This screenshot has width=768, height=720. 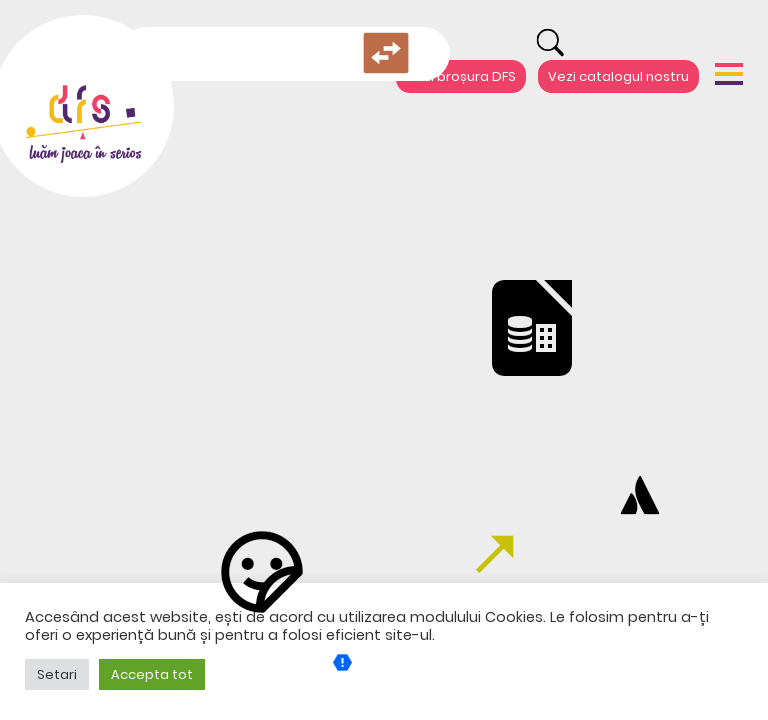 What do you see at coordinates (262, 572) in the screenshot?
I see `add a sticker to your message` at bounding box center [262, 572].